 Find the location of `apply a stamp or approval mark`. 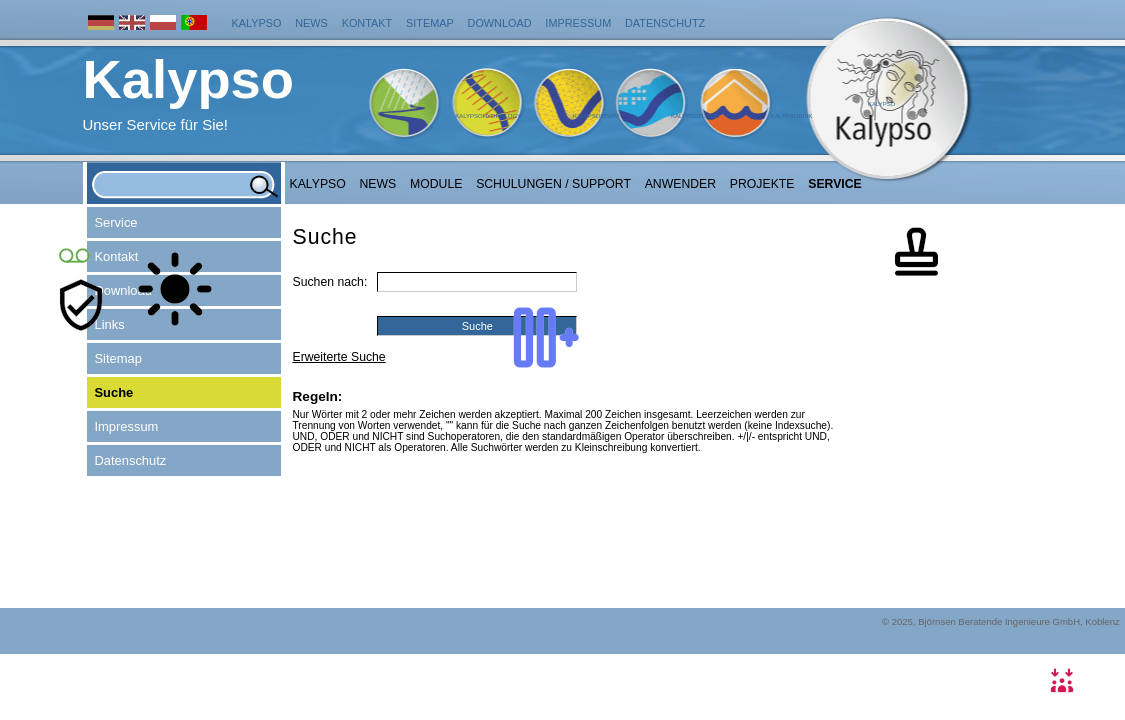

apply a stamp or approval mark is located at coordinates (916, 252).